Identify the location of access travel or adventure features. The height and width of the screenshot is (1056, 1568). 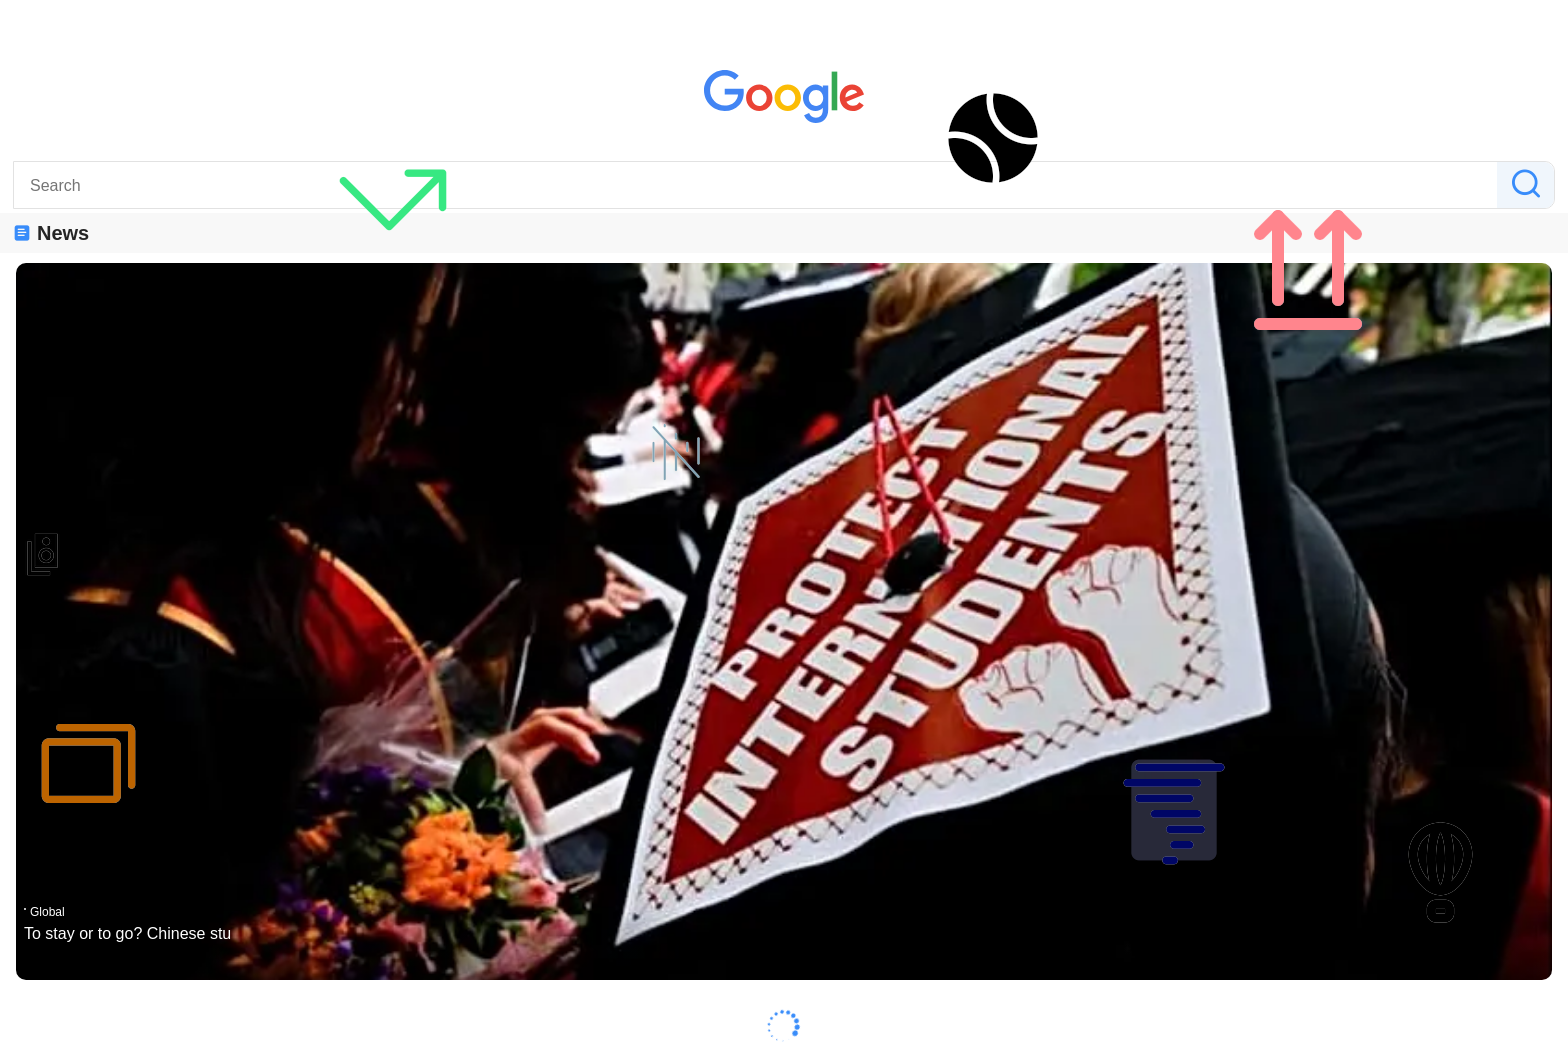
(1440, 872).